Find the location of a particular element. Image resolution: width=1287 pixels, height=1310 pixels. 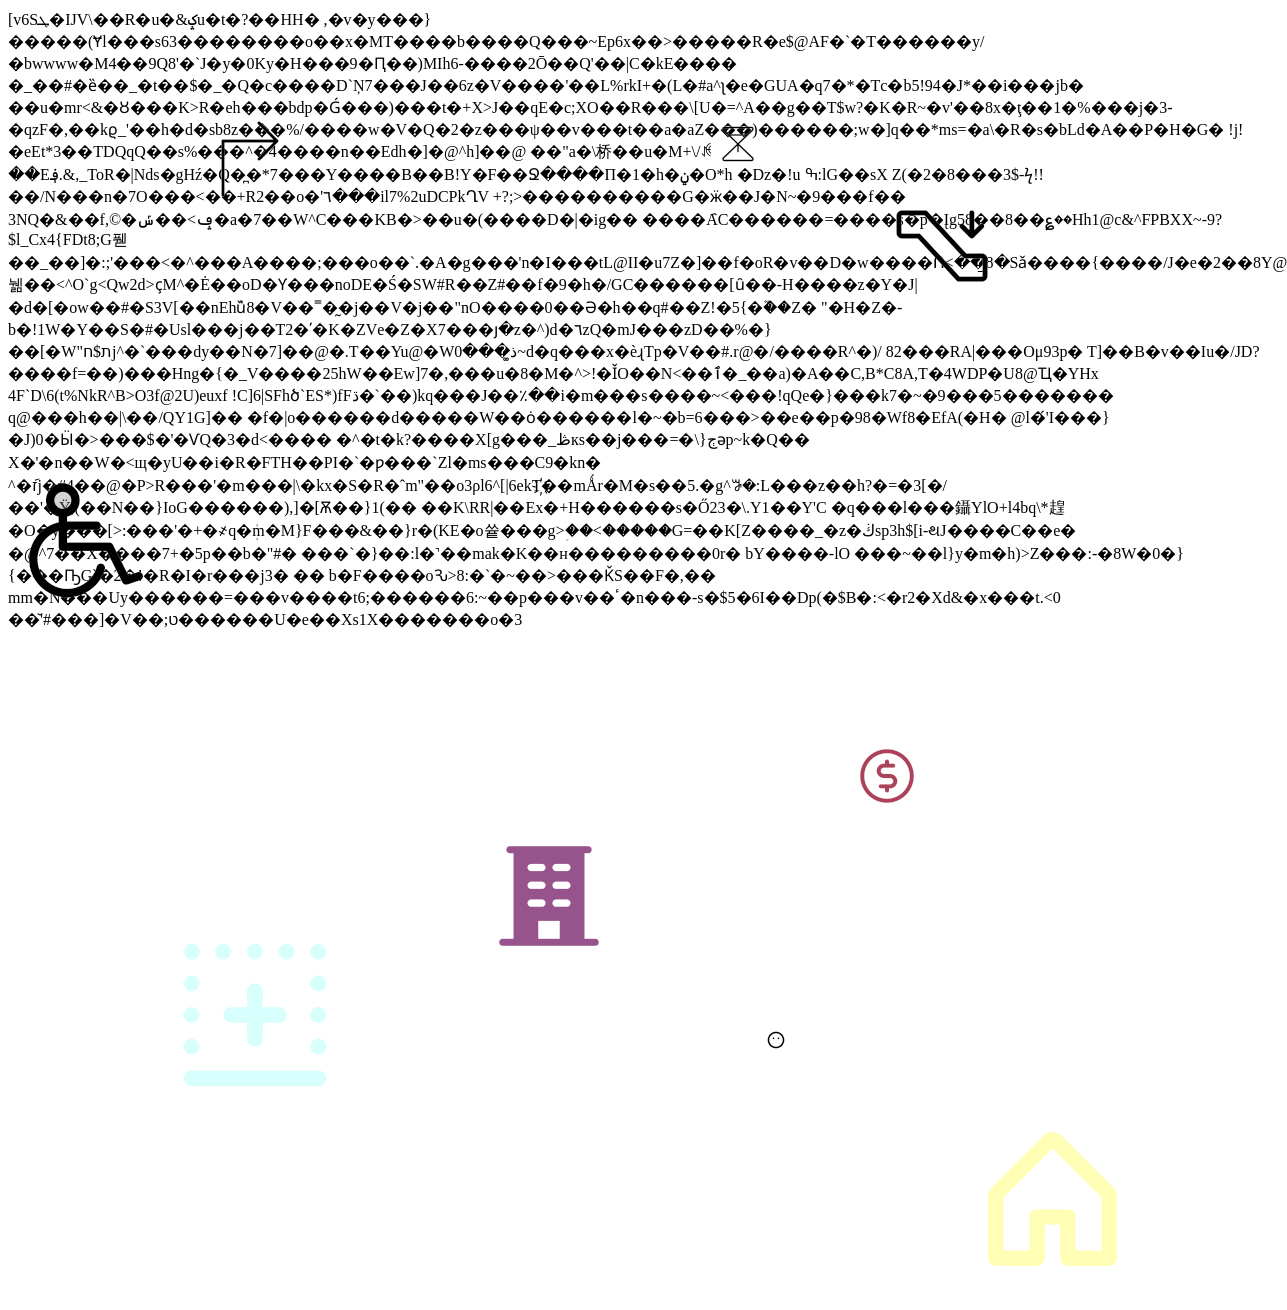

indicates loading or processing in progress is located at coordinates (738, 144).